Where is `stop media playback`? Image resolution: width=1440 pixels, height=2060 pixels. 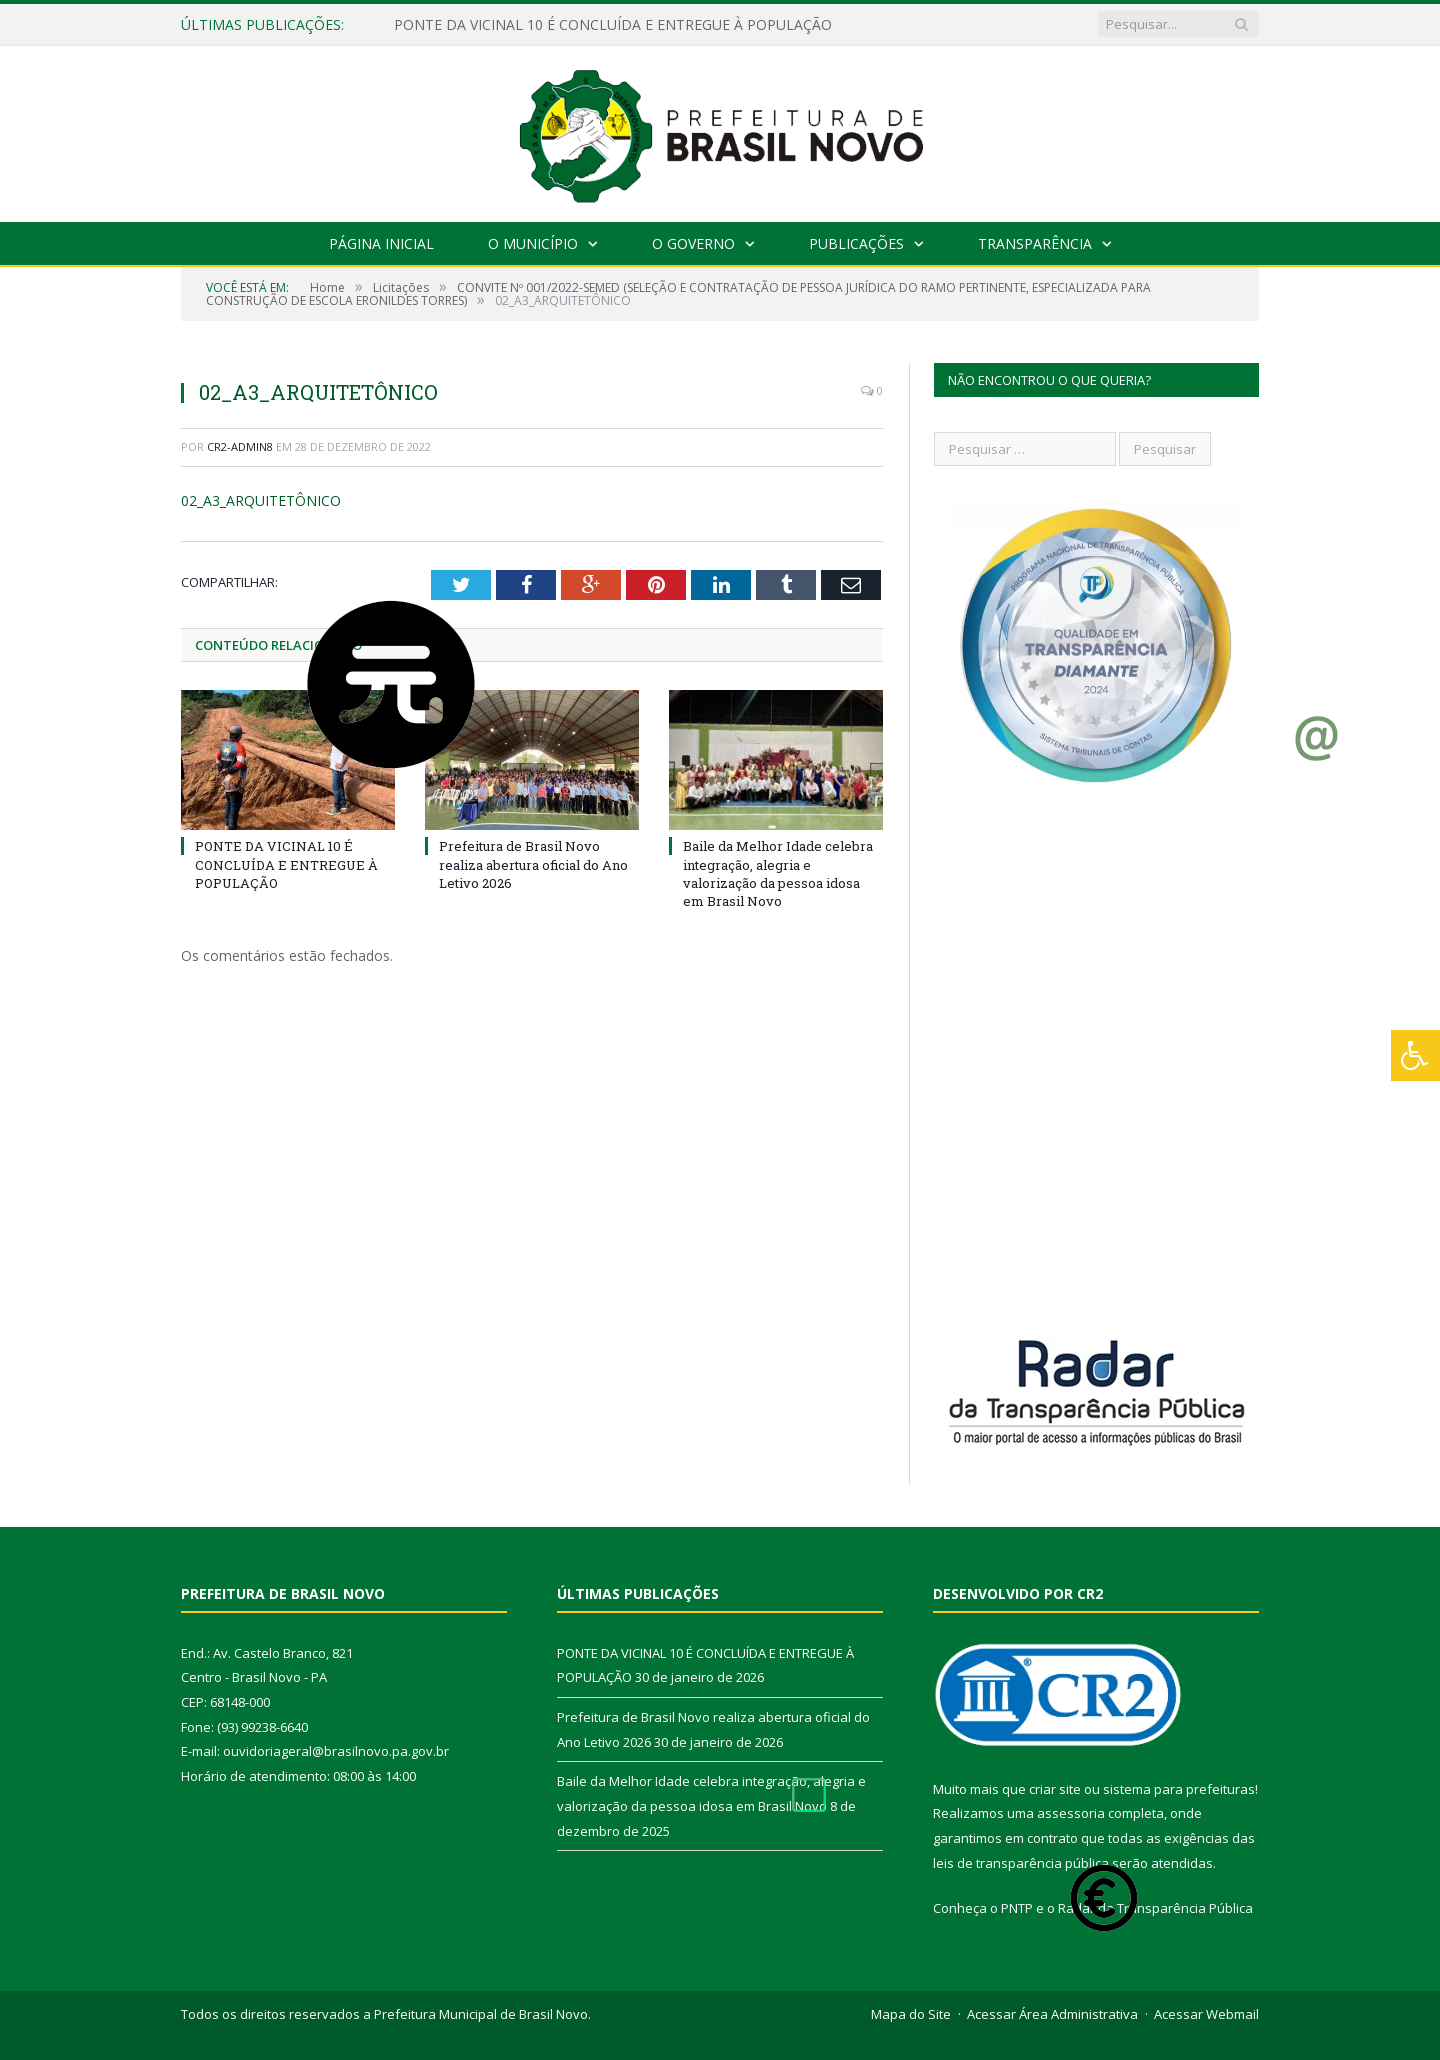
stop media playback is located at coordinates (809, 1795).